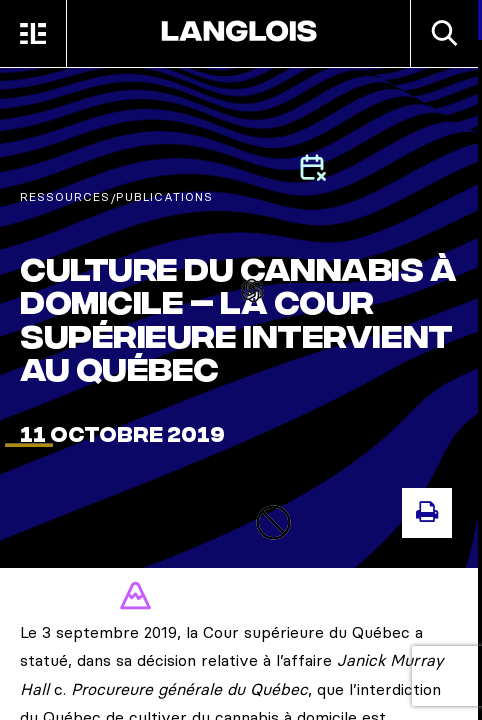 Image resolution: width=482 pixels, height=720 pixels. I want to click on remove an item from a list, so click(29, 447).